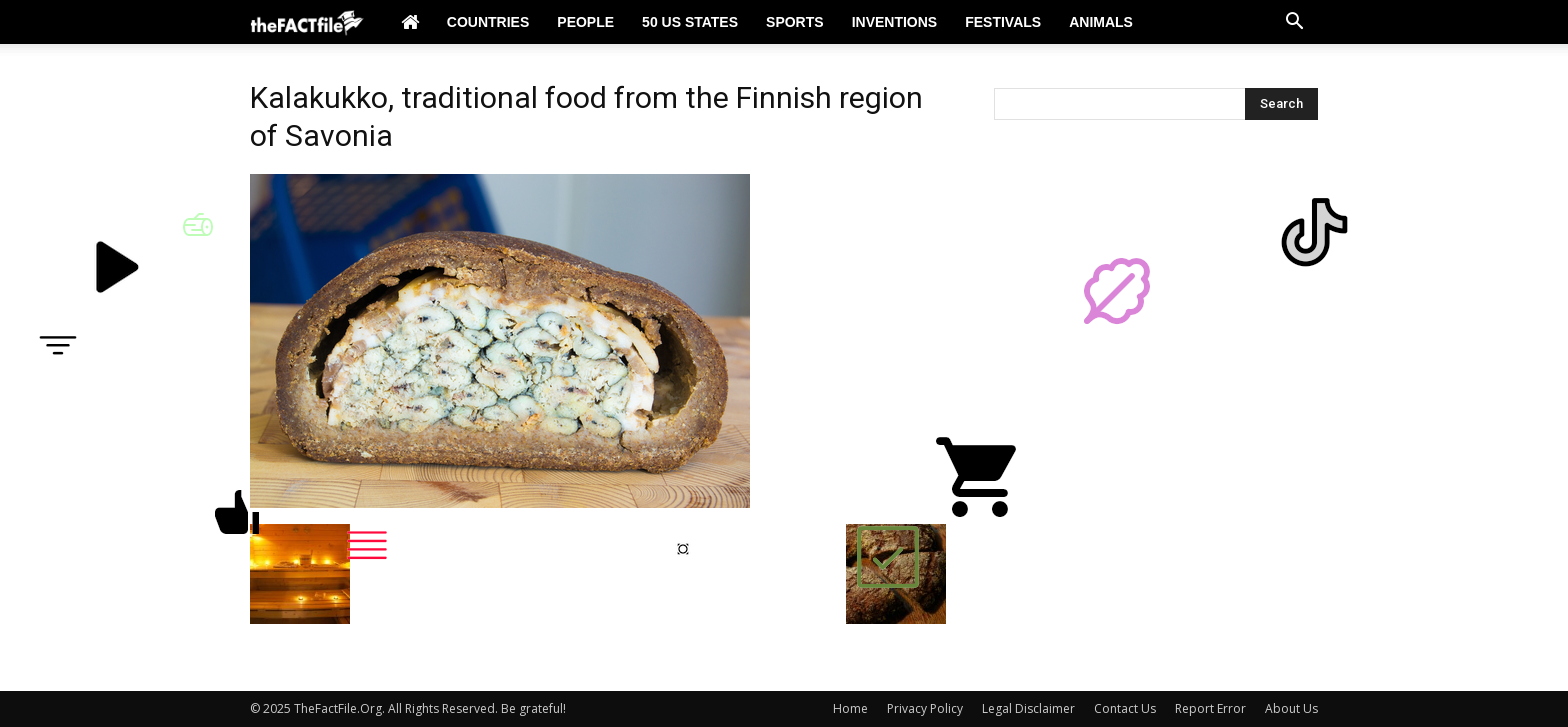 This screenshot has width=1568, height=727. Describe the element at coordinates (237, 512) in the screenshot. I see `like or approve this content` at that location.